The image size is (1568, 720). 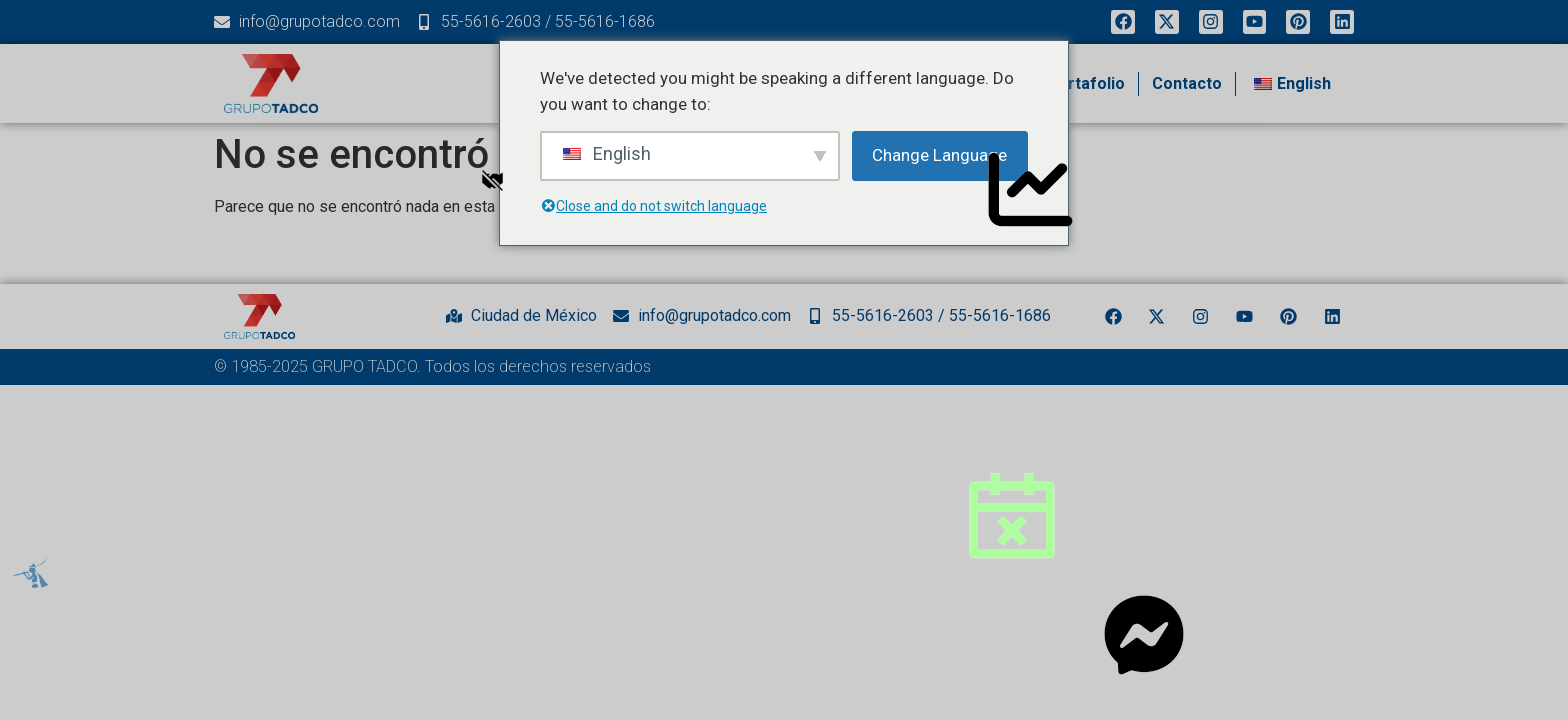 I want to click on cancel or delete a scheduled event, so click(x=1012, y=520).